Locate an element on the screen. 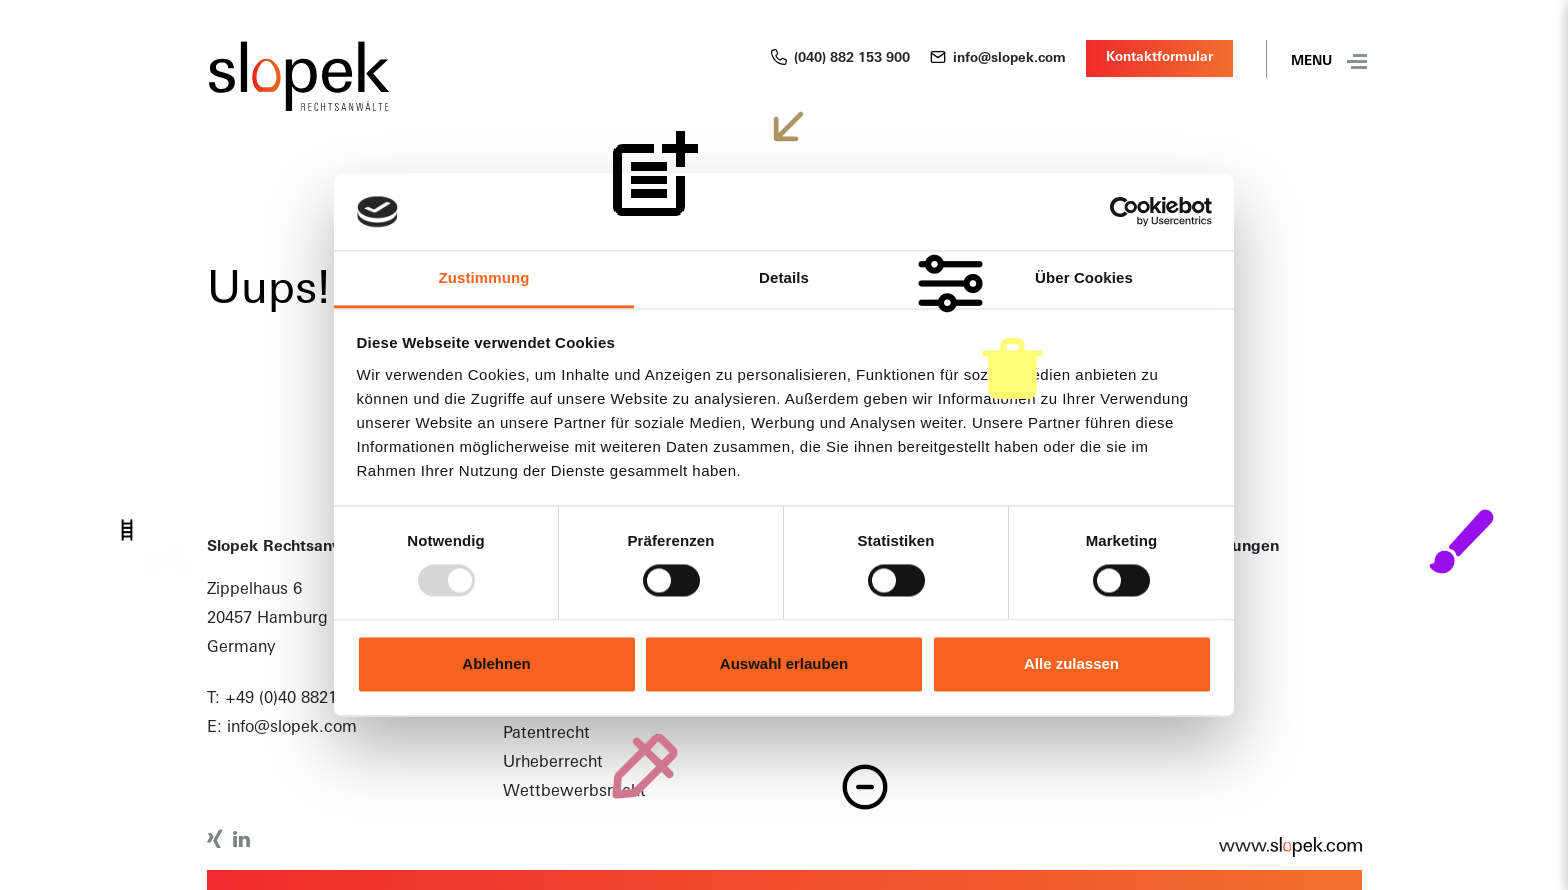 This screenshot has width=1568, height=890. select motorcycle as vehicle type is located at coordinates (169, 561).